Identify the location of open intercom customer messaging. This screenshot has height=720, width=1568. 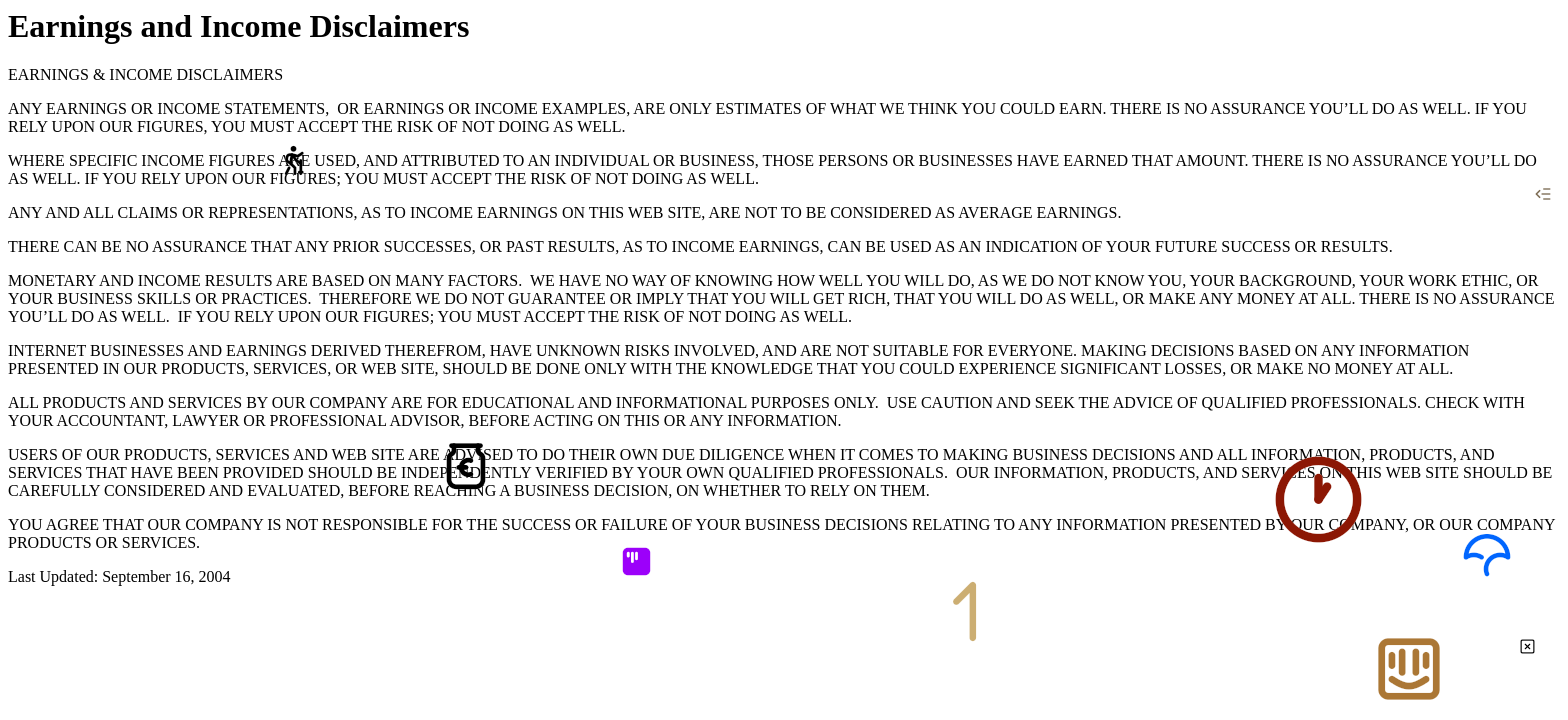
(1409, 669).